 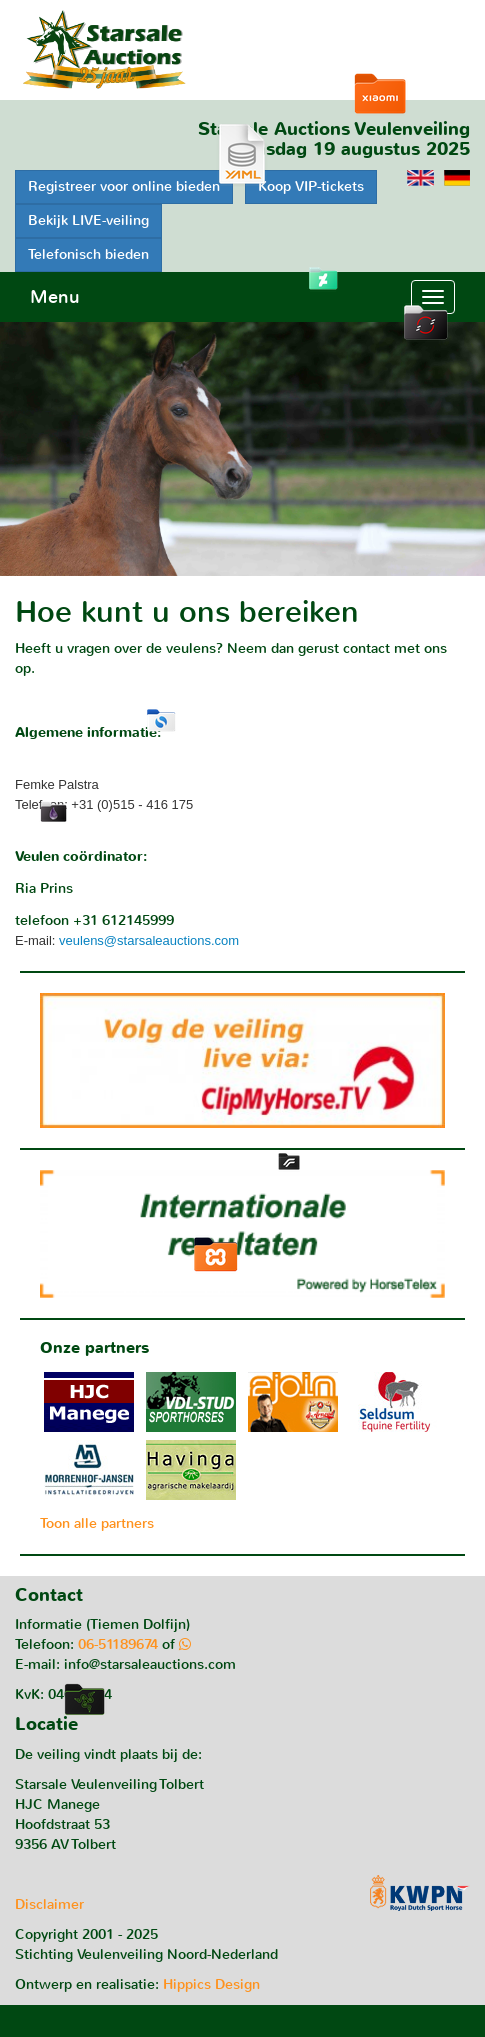 What do you see at coordinates (289, 1162) in the screenshot?
I see `open resurrection remix ROM folder` at bounding box center [289, 1162].